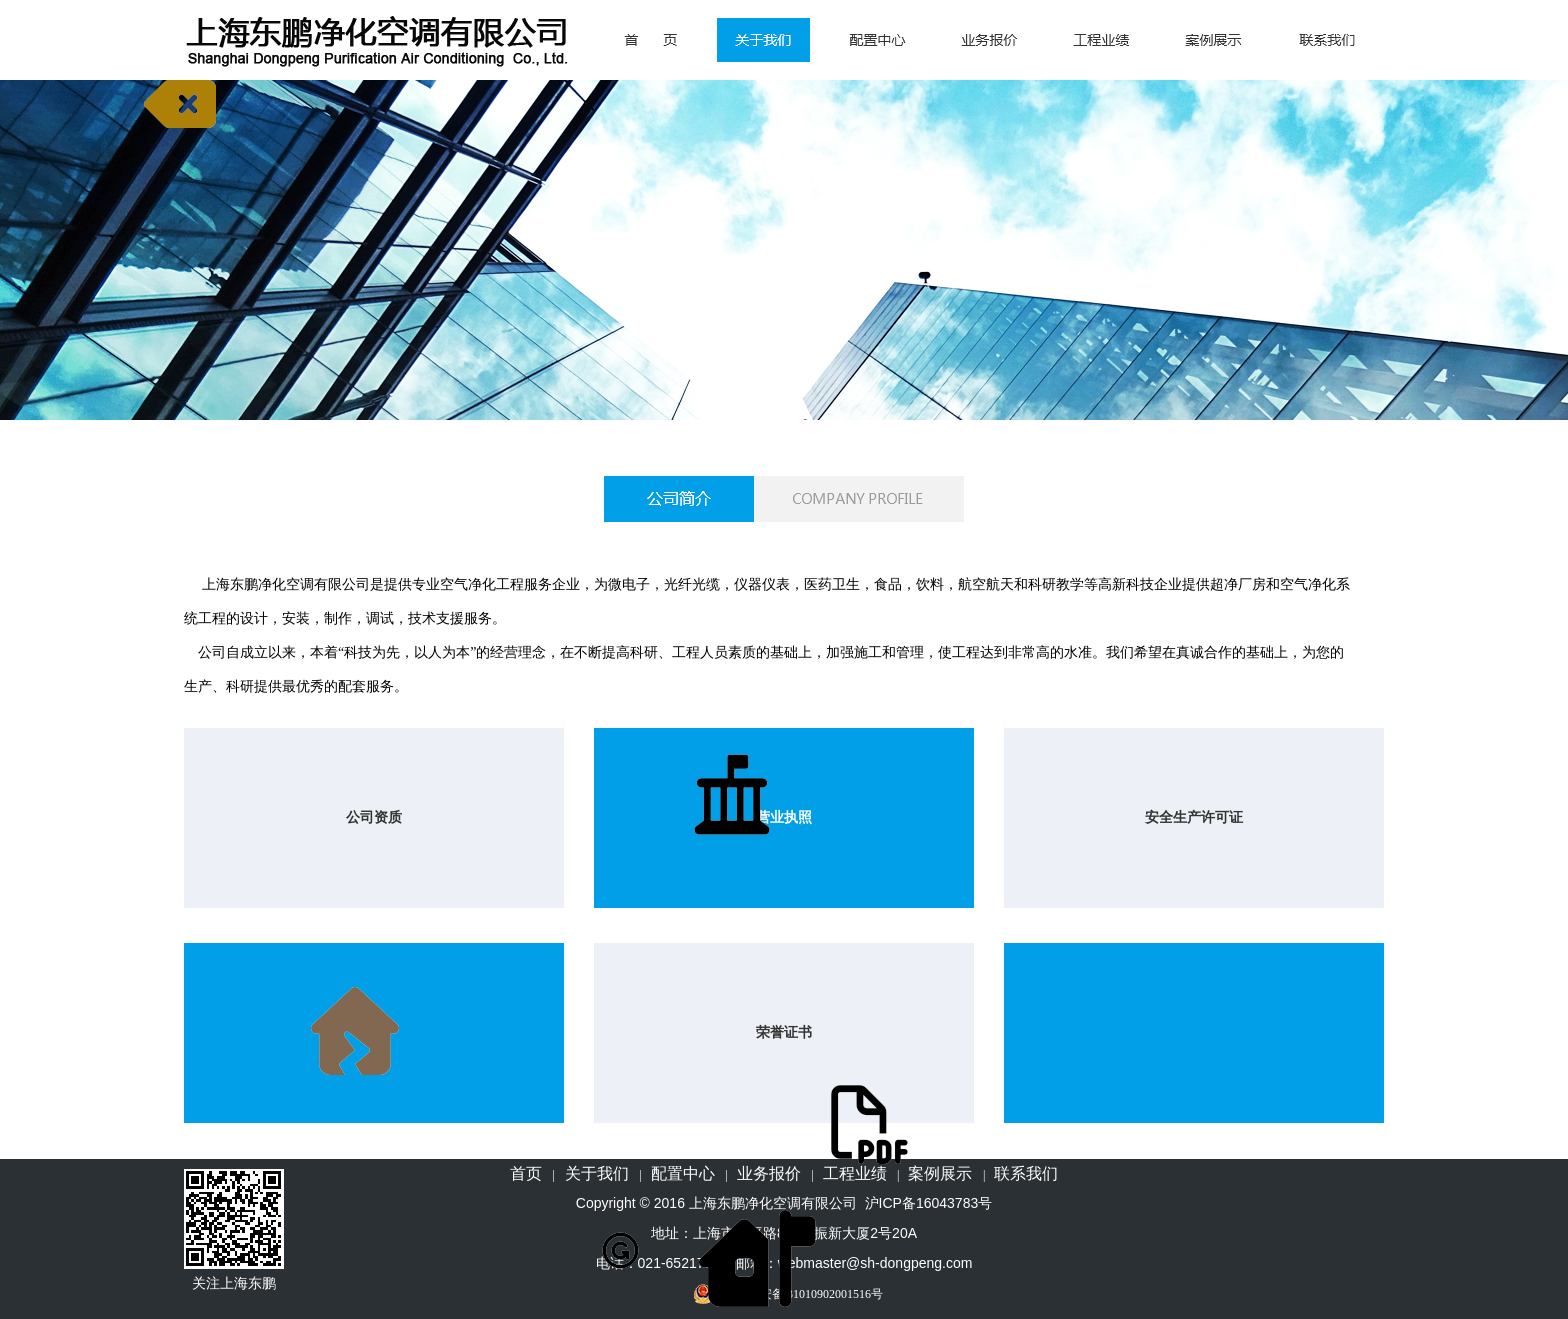  I want to click on delete the last character typed, so click(184, 104).